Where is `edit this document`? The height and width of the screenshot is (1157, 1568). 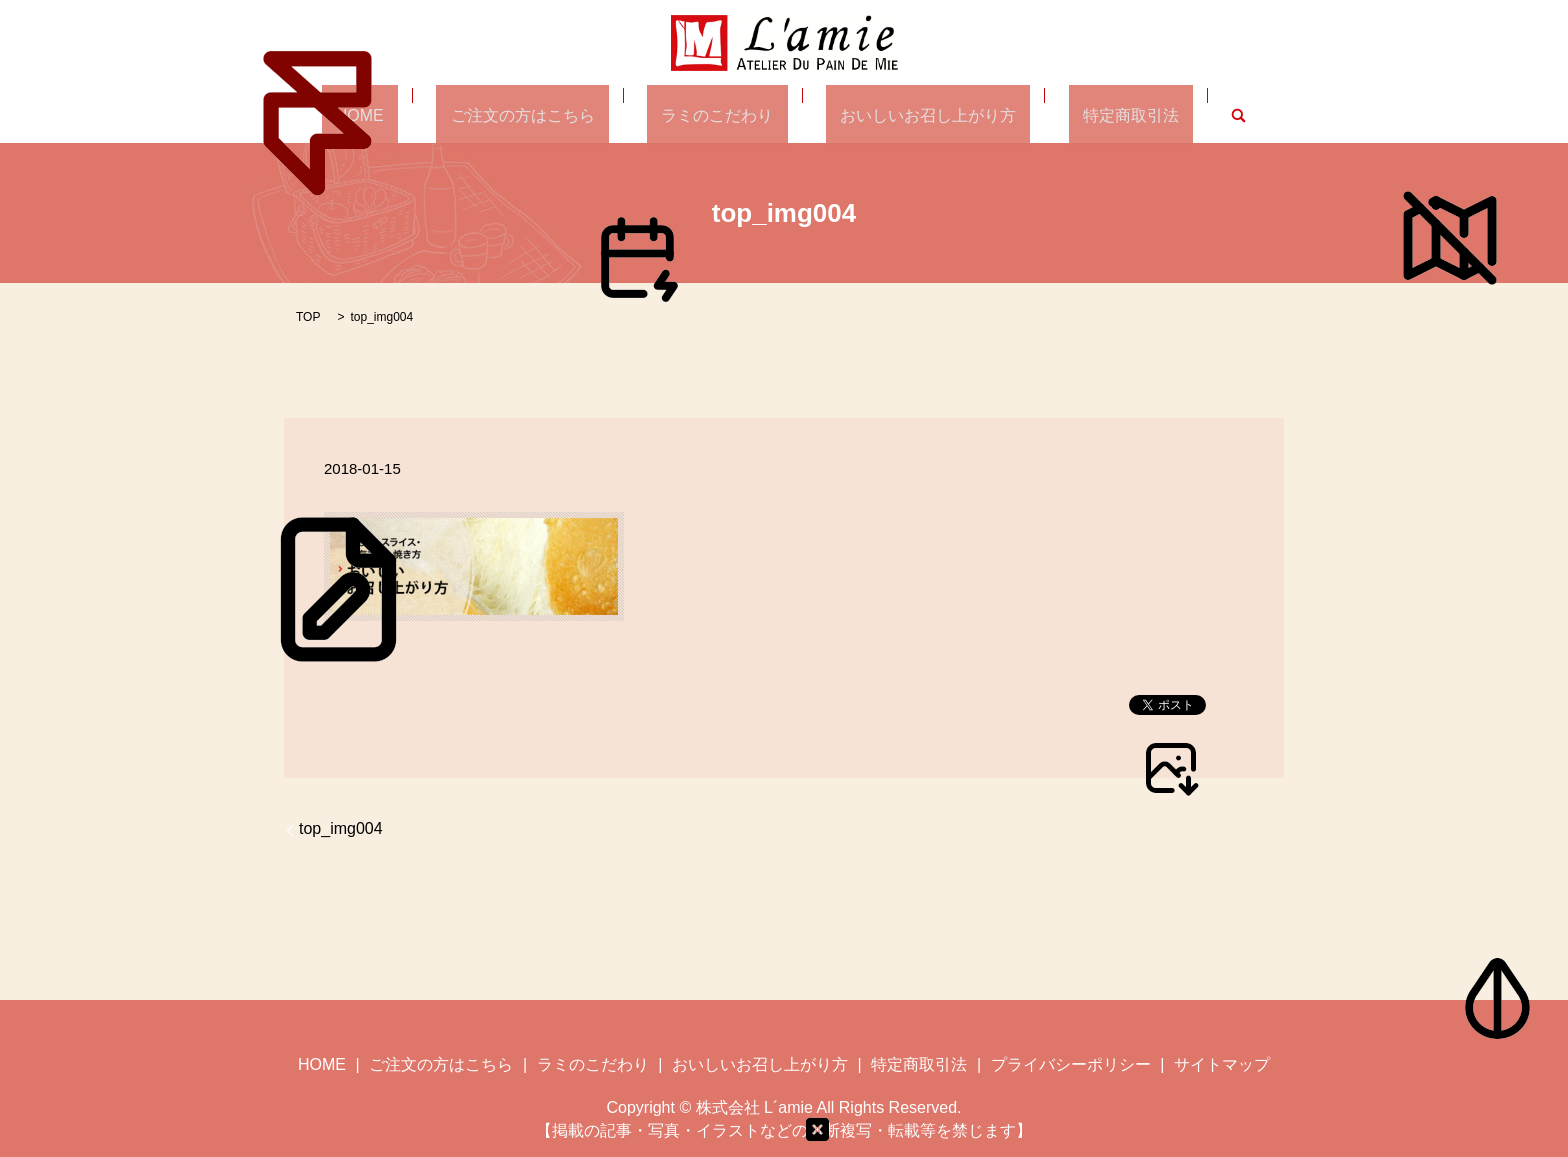 edit this document is located at coordinates (338, 589).